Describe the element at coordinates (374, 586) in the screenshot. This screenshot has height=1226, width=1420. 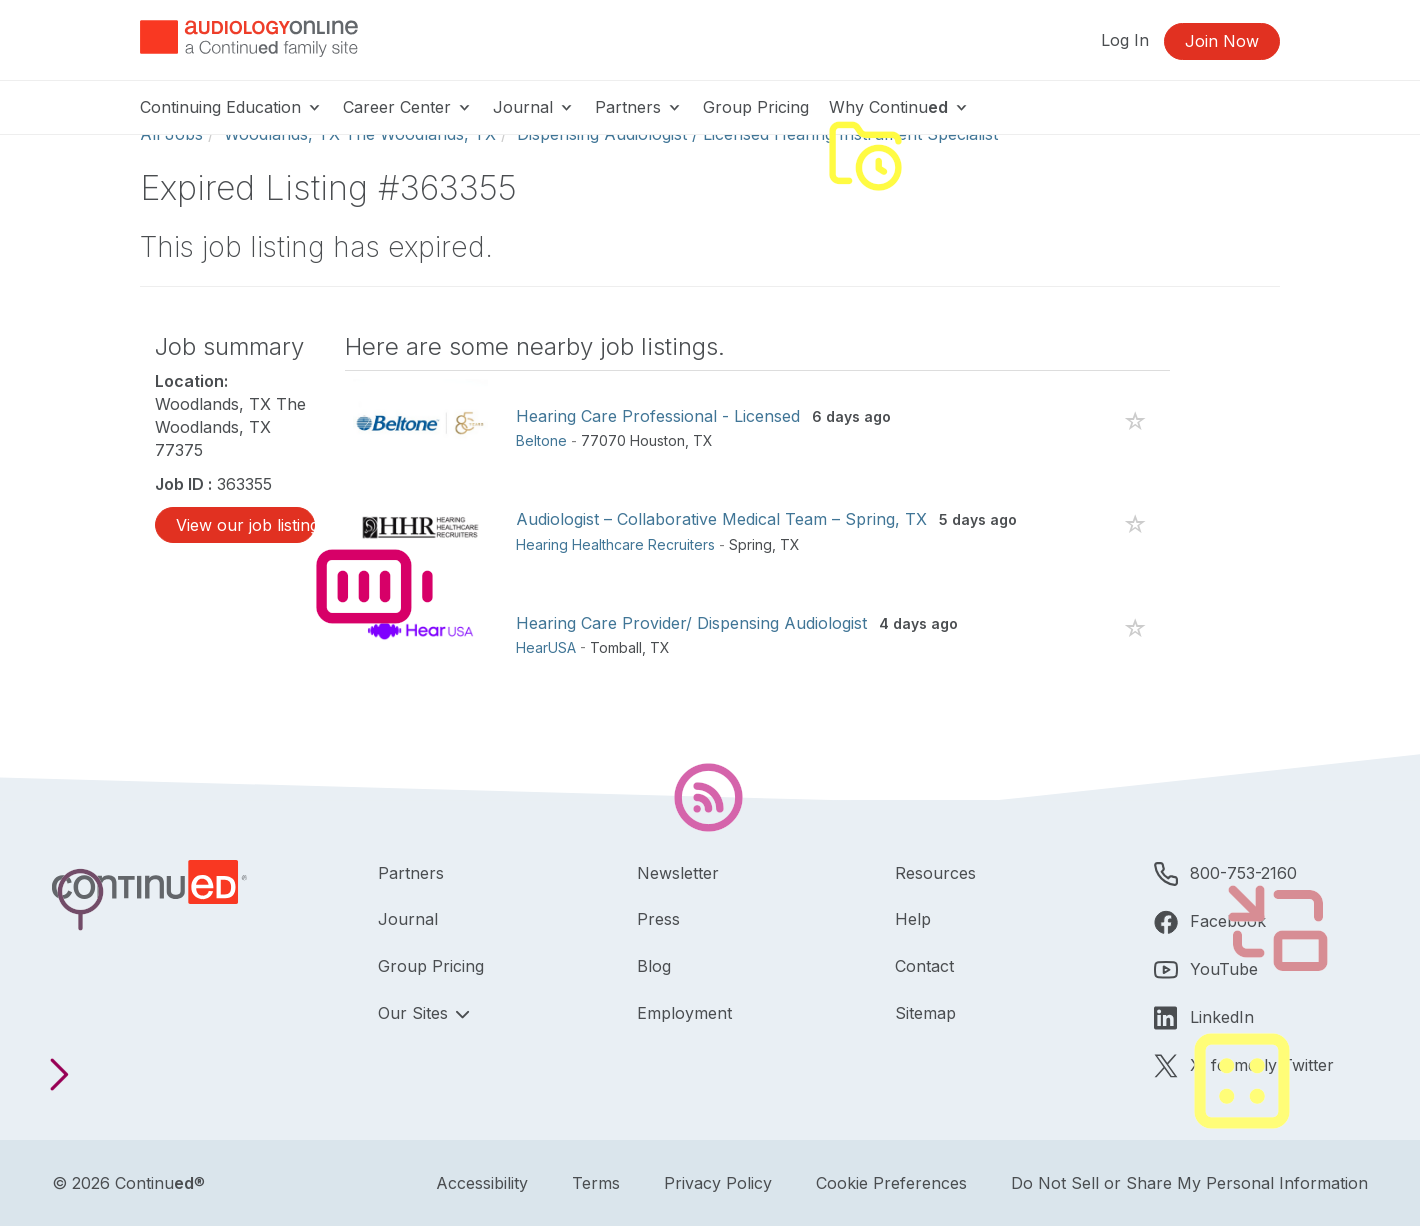
I see `indicates device battery is fully charged` at that location.